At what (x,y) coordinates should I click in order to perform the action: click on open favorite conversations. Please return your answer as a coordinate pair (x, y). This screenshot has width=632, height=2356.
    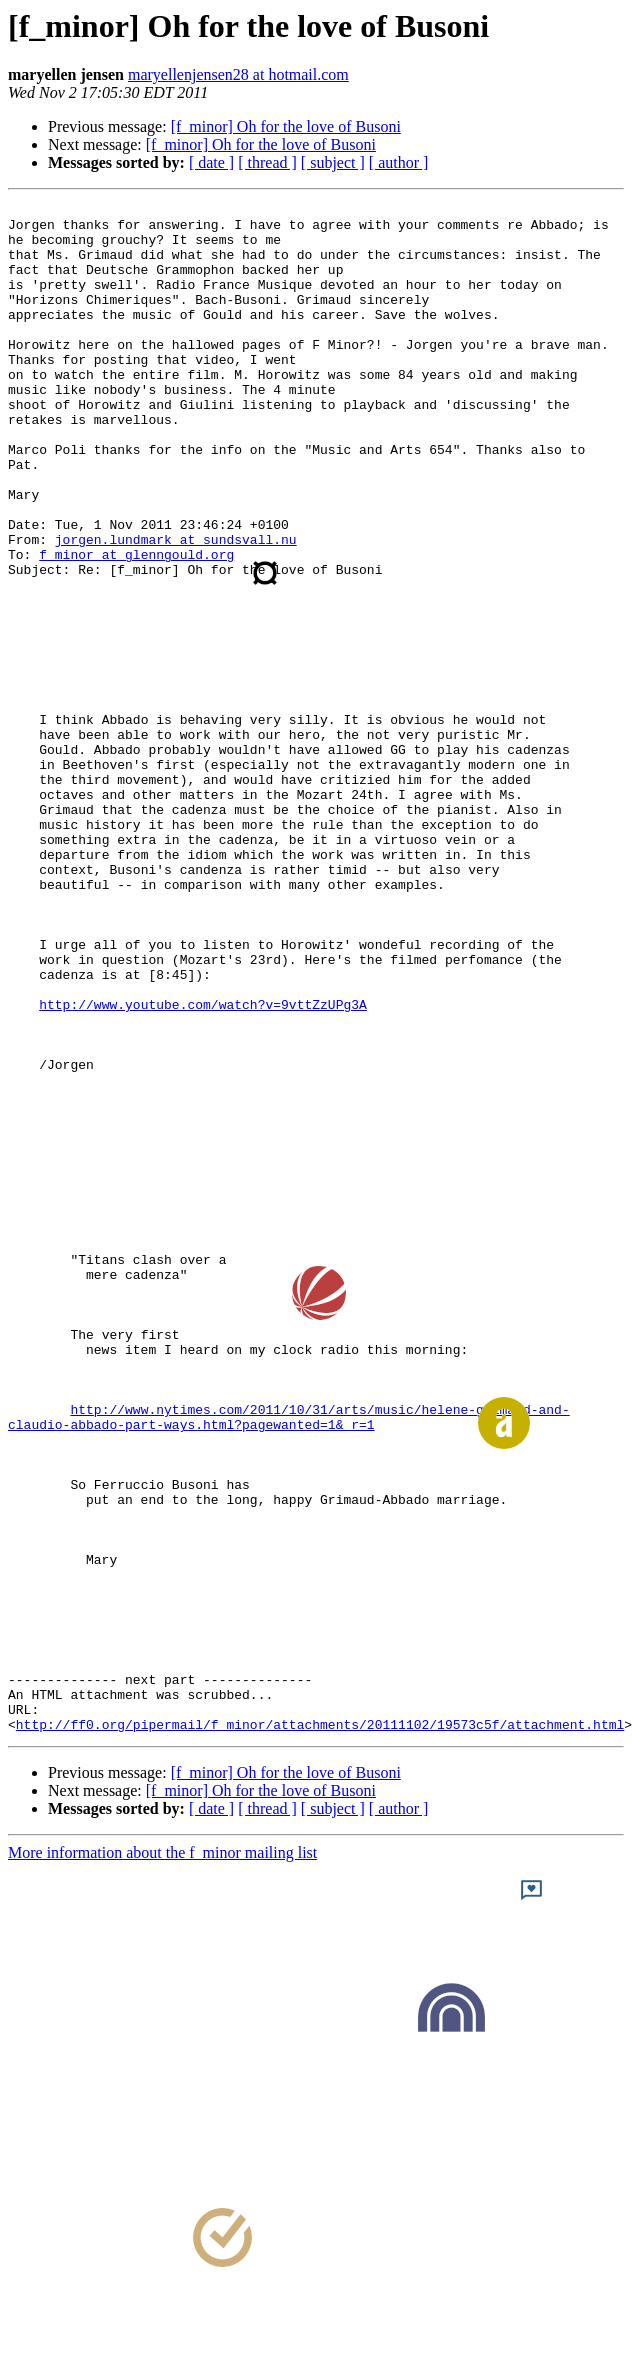
    Looking at the image, I should click on (531, 1889).